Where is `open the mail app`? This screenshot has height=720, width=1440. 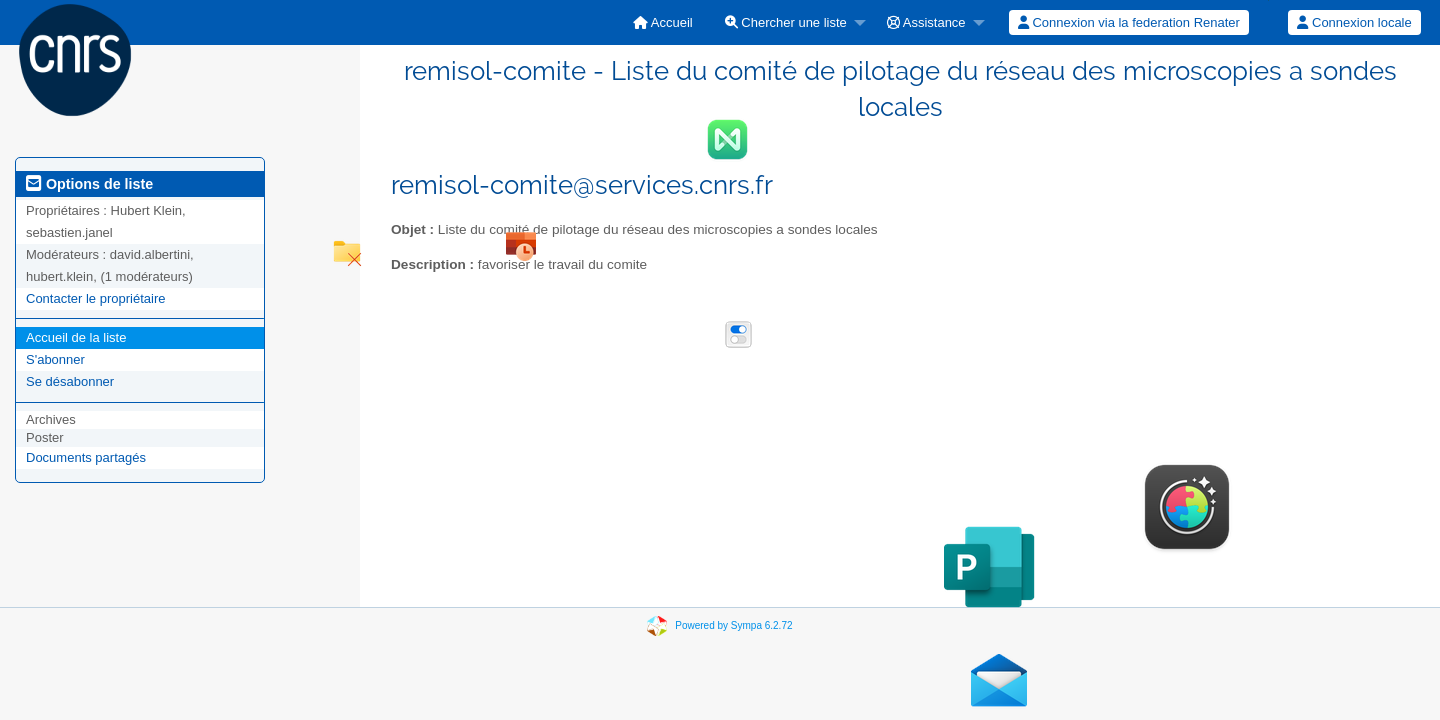
open the mail app is located at coordinates (999, 682).